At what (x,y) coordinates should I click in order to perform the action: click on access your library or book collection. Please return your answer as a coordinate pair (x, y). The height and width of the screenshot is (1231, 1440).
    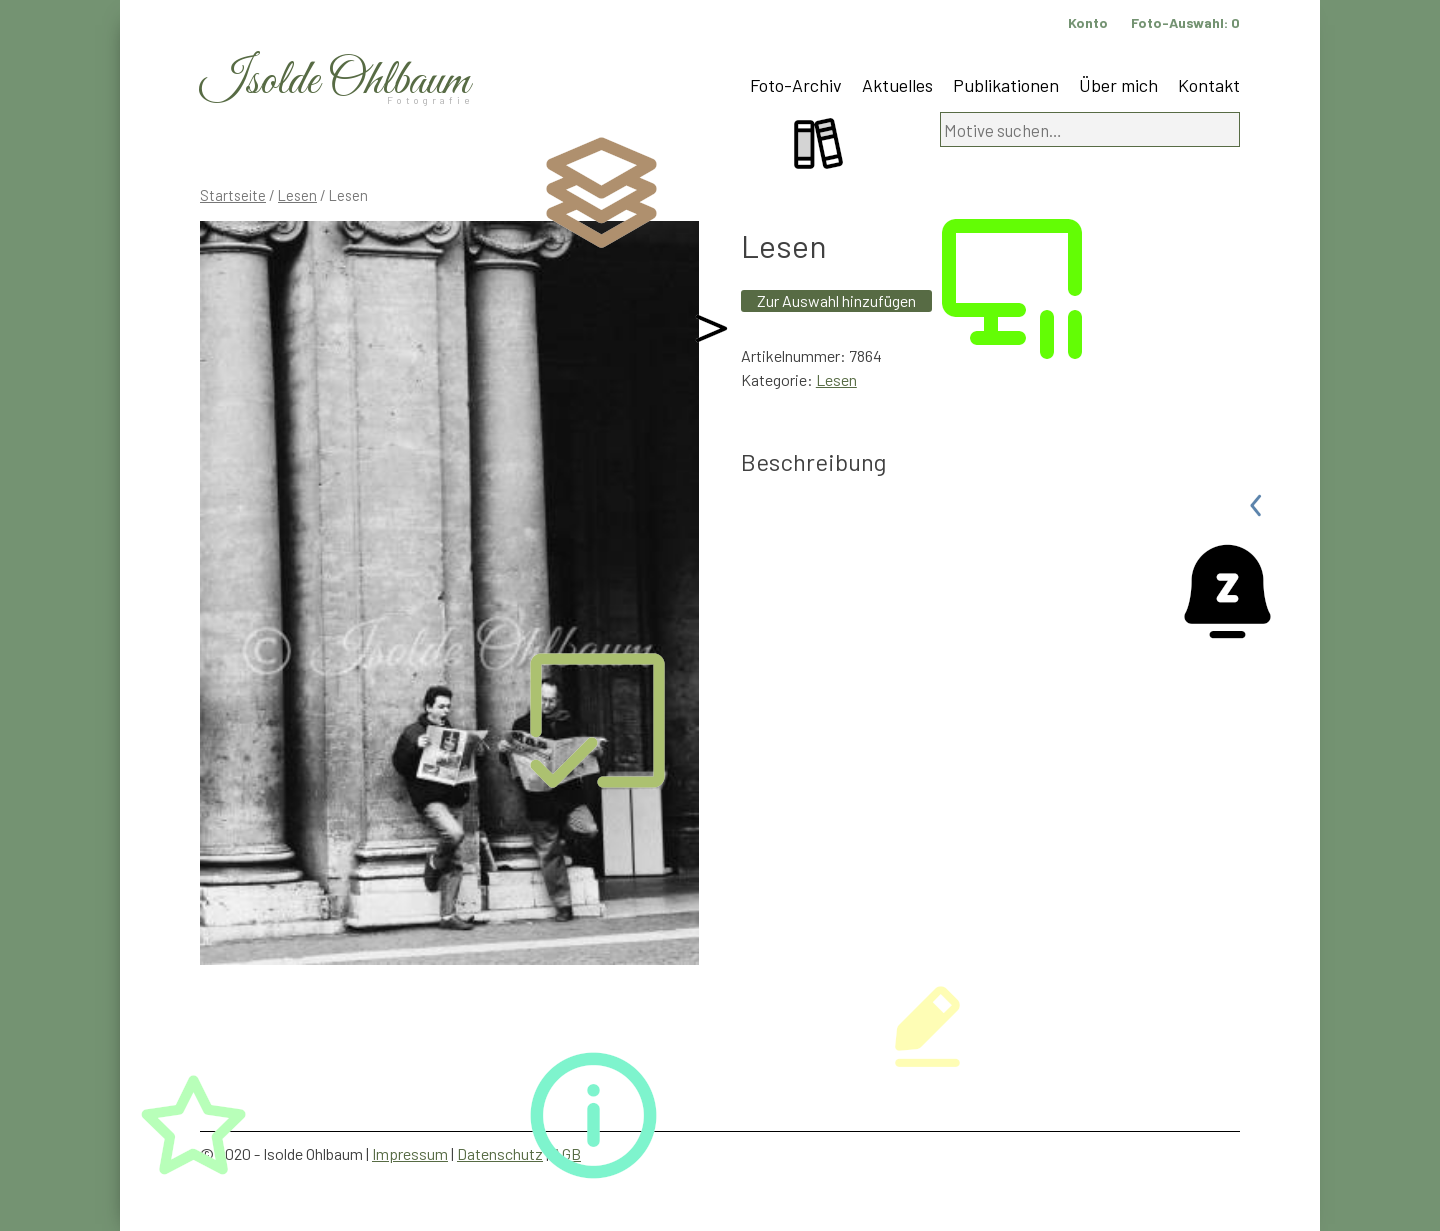
    Looking at the image, I should click on (816, 144).